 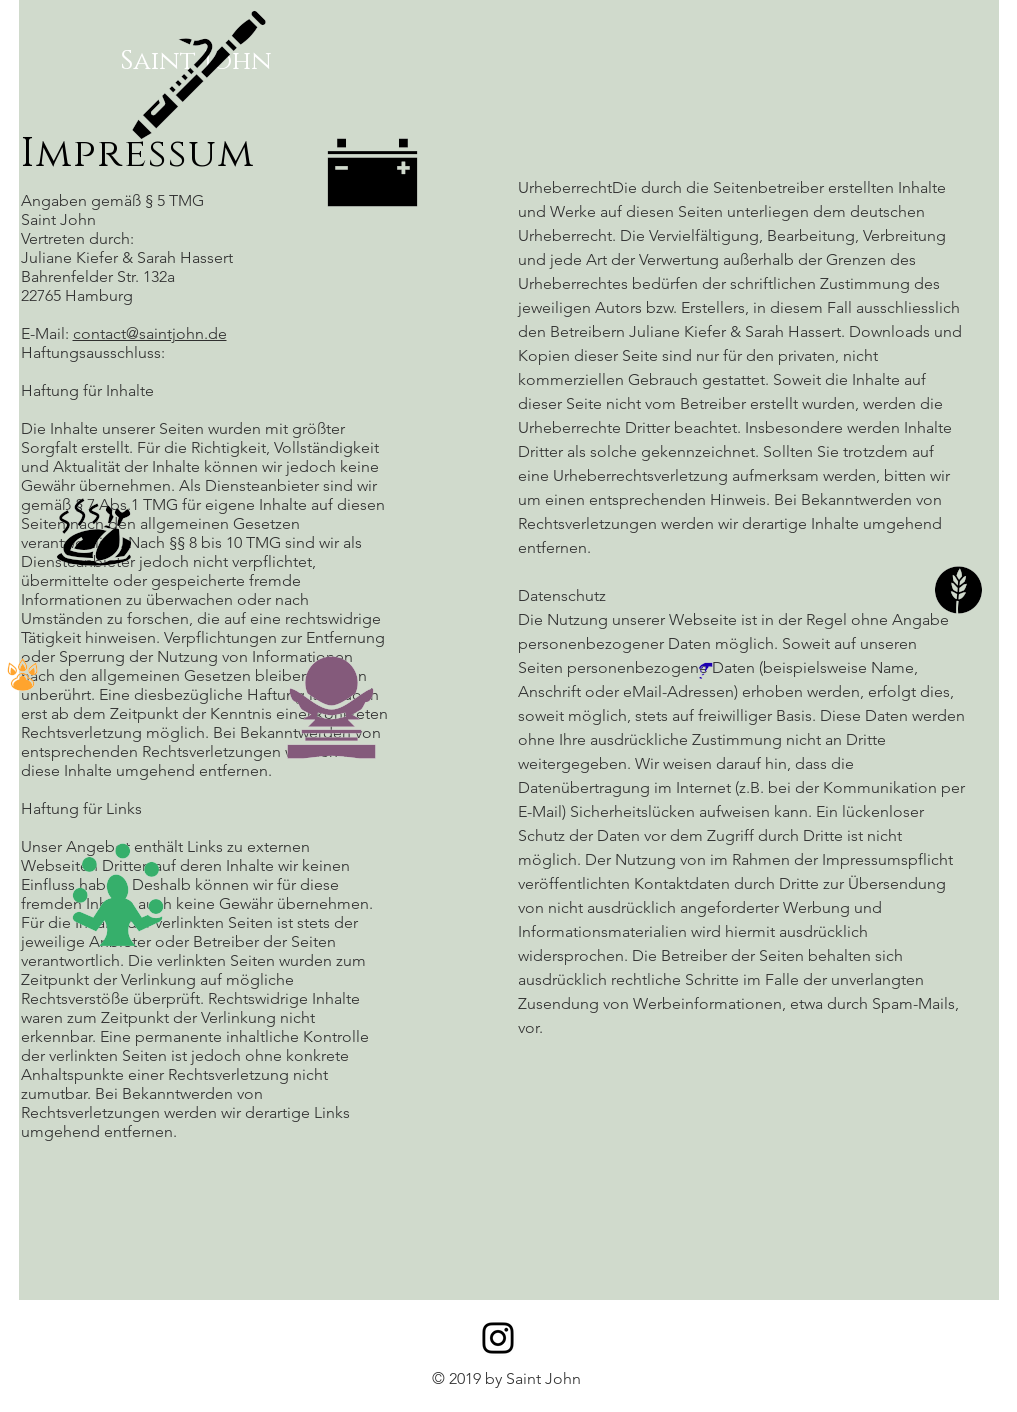 I want to click on indicates oat or grain ingredient, so click(x=958, y=589).